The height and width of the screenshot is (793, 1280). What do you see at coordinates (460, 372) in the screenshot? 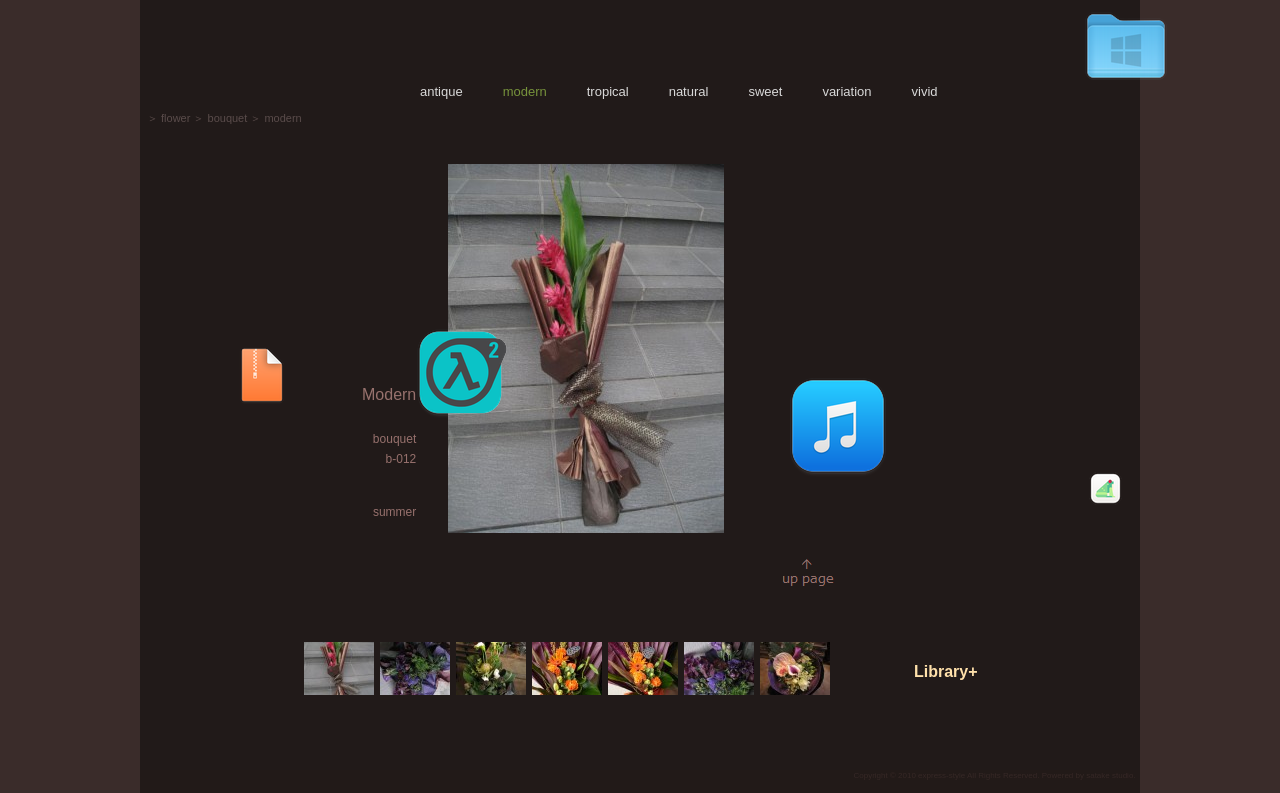
I see `launch Half-Life 2: Lost Coast` at bounding box center [460, 372].